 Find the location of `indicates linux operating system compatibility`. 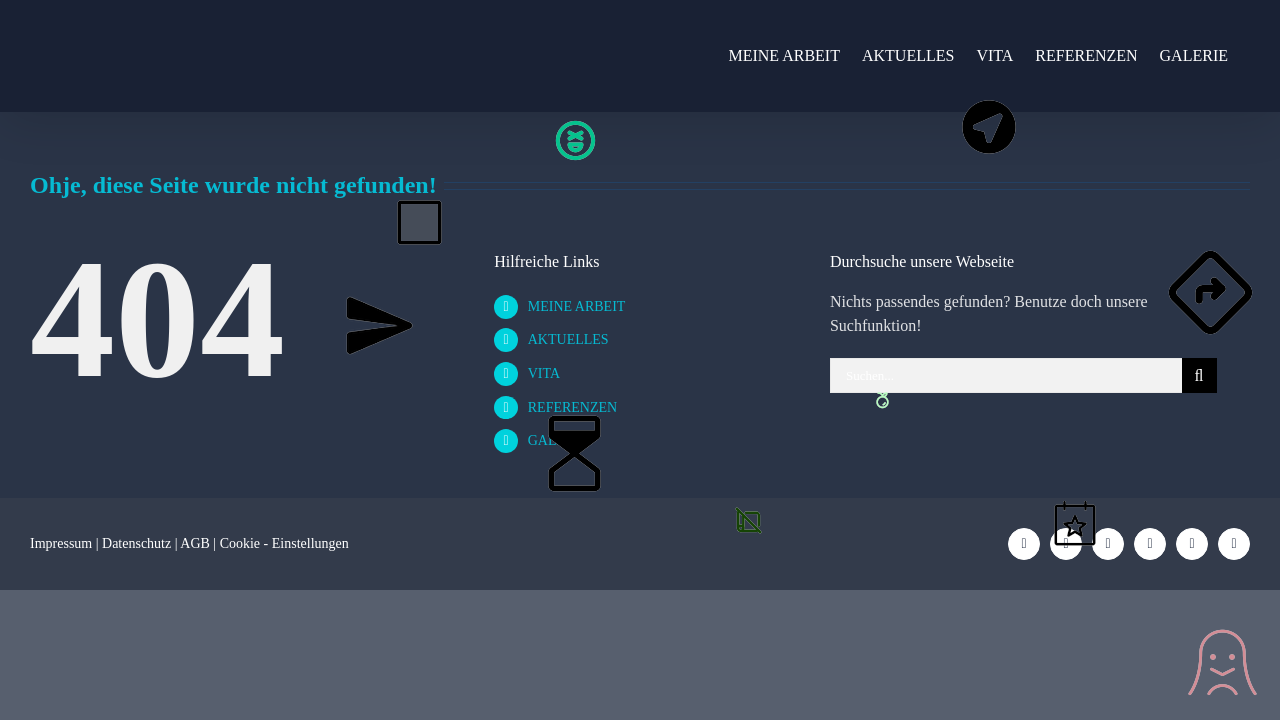

indicates linux operating system compatibility is located at coordinates (1222, 666).